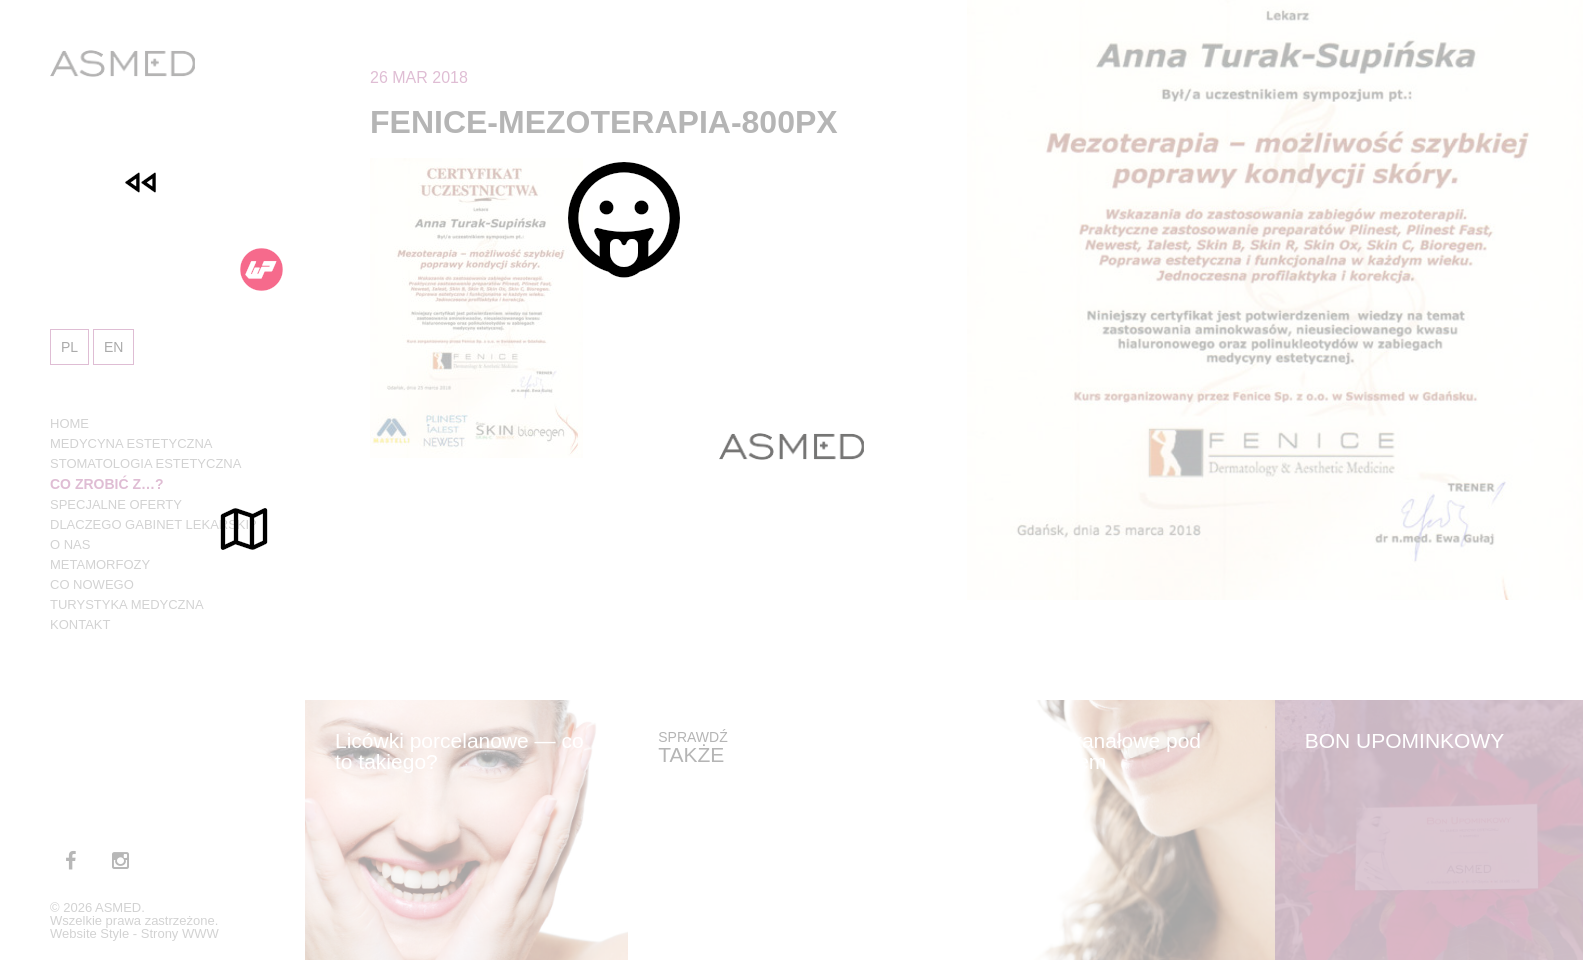 The image size is (1583, 960). Describe the element at coordinates (261, 269) in the screenshot. I see `wpressr logo` at that location.